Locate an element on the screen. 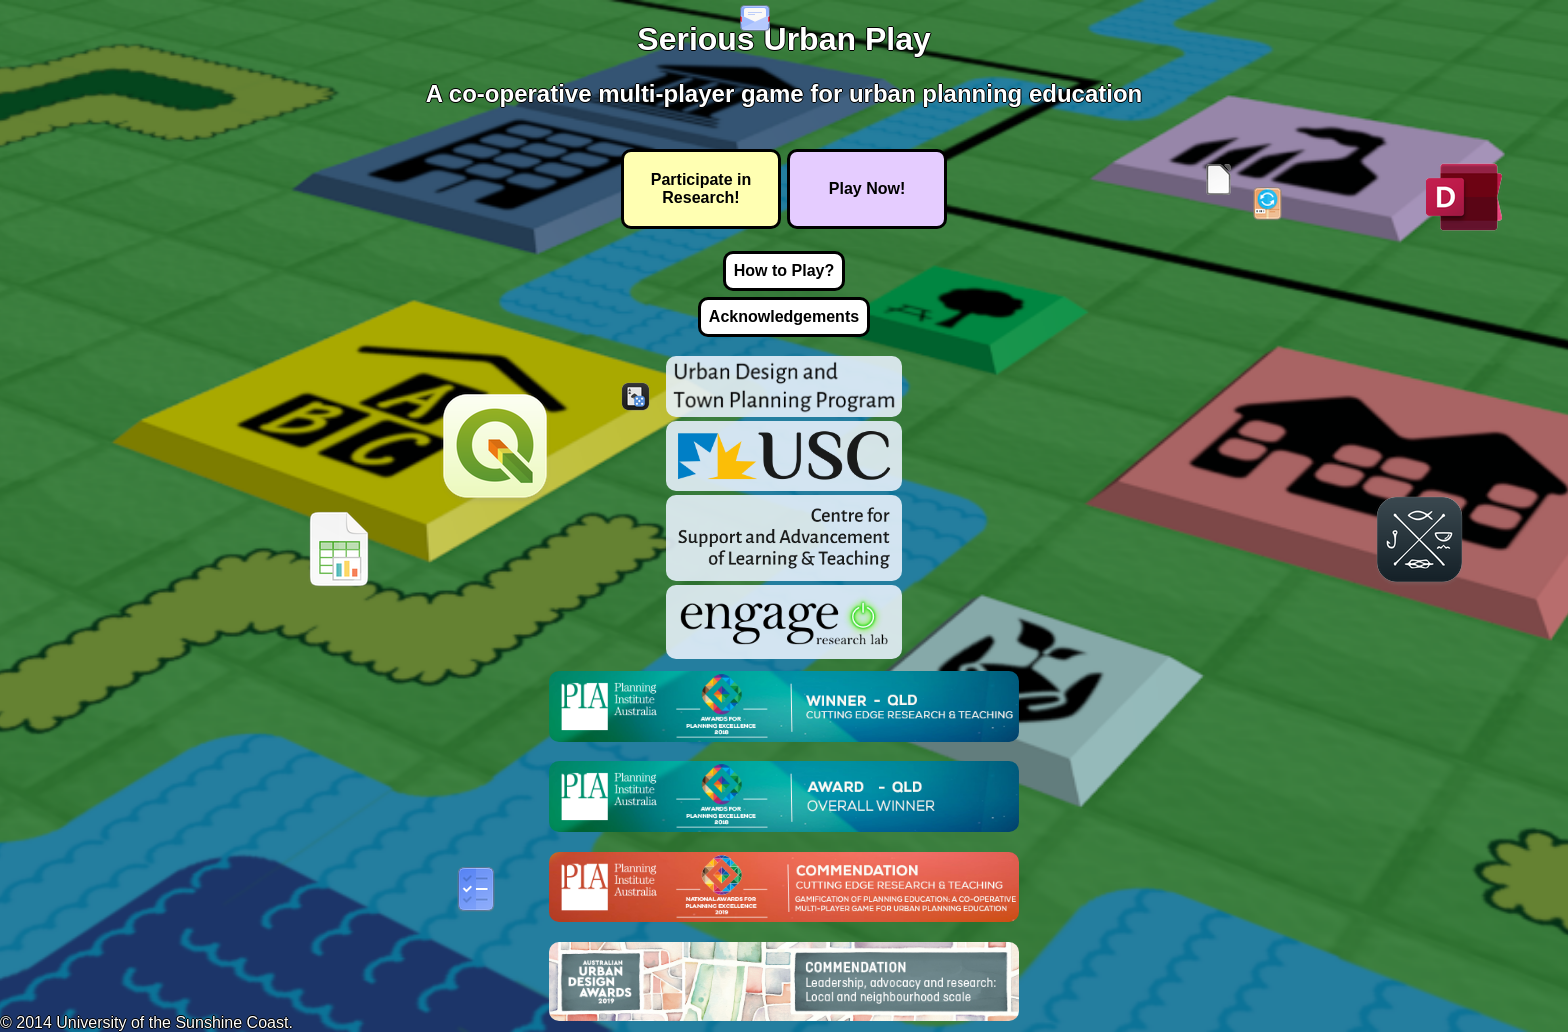  launch fishing planet game is located at coordinates (1419, 539).